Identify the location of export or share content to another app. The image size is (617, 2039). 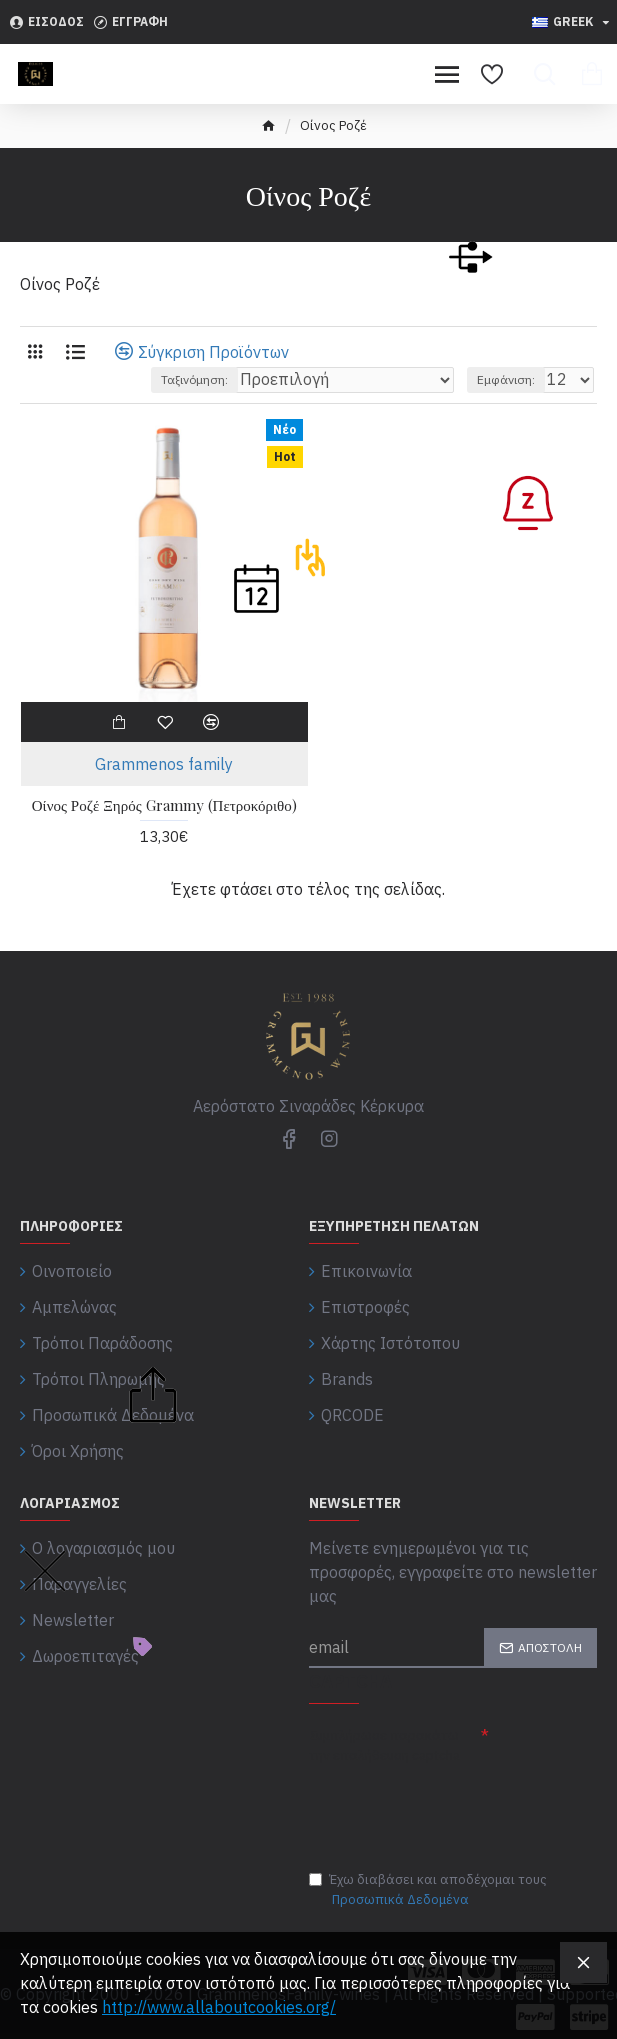
(153, 1397).